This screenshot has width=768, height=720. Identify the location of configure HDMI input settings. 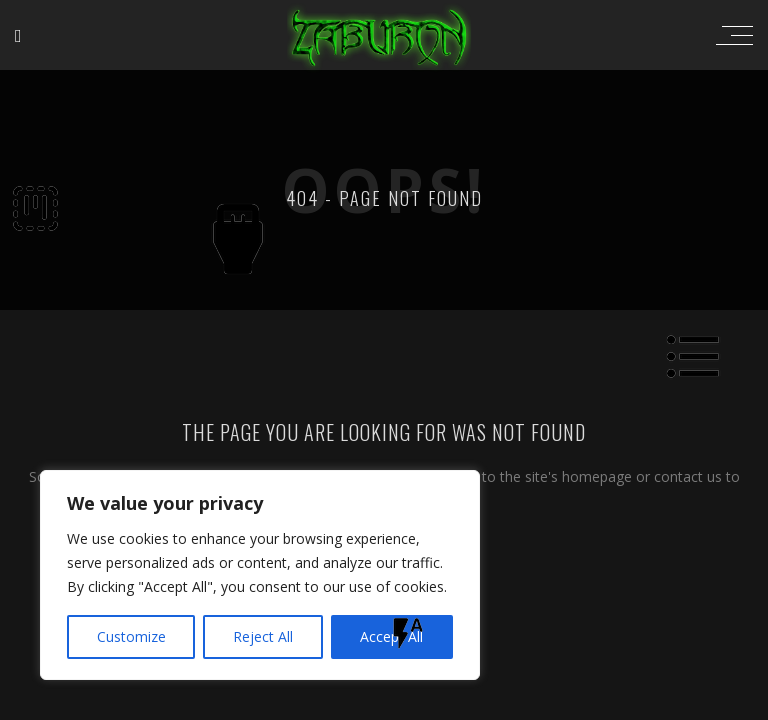
(238, 239).